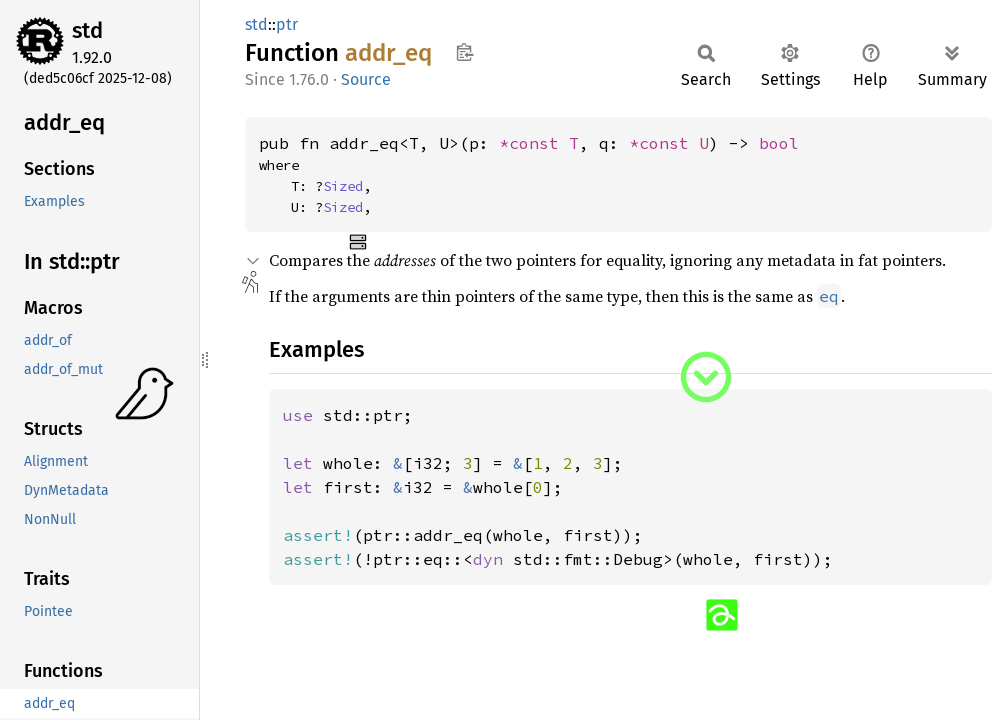 This screenshot has width=1007, height=720. Describe the element at coordinates (251, 282) in the screenshot. I see `access hiking trails or outdoor activities` at that location.